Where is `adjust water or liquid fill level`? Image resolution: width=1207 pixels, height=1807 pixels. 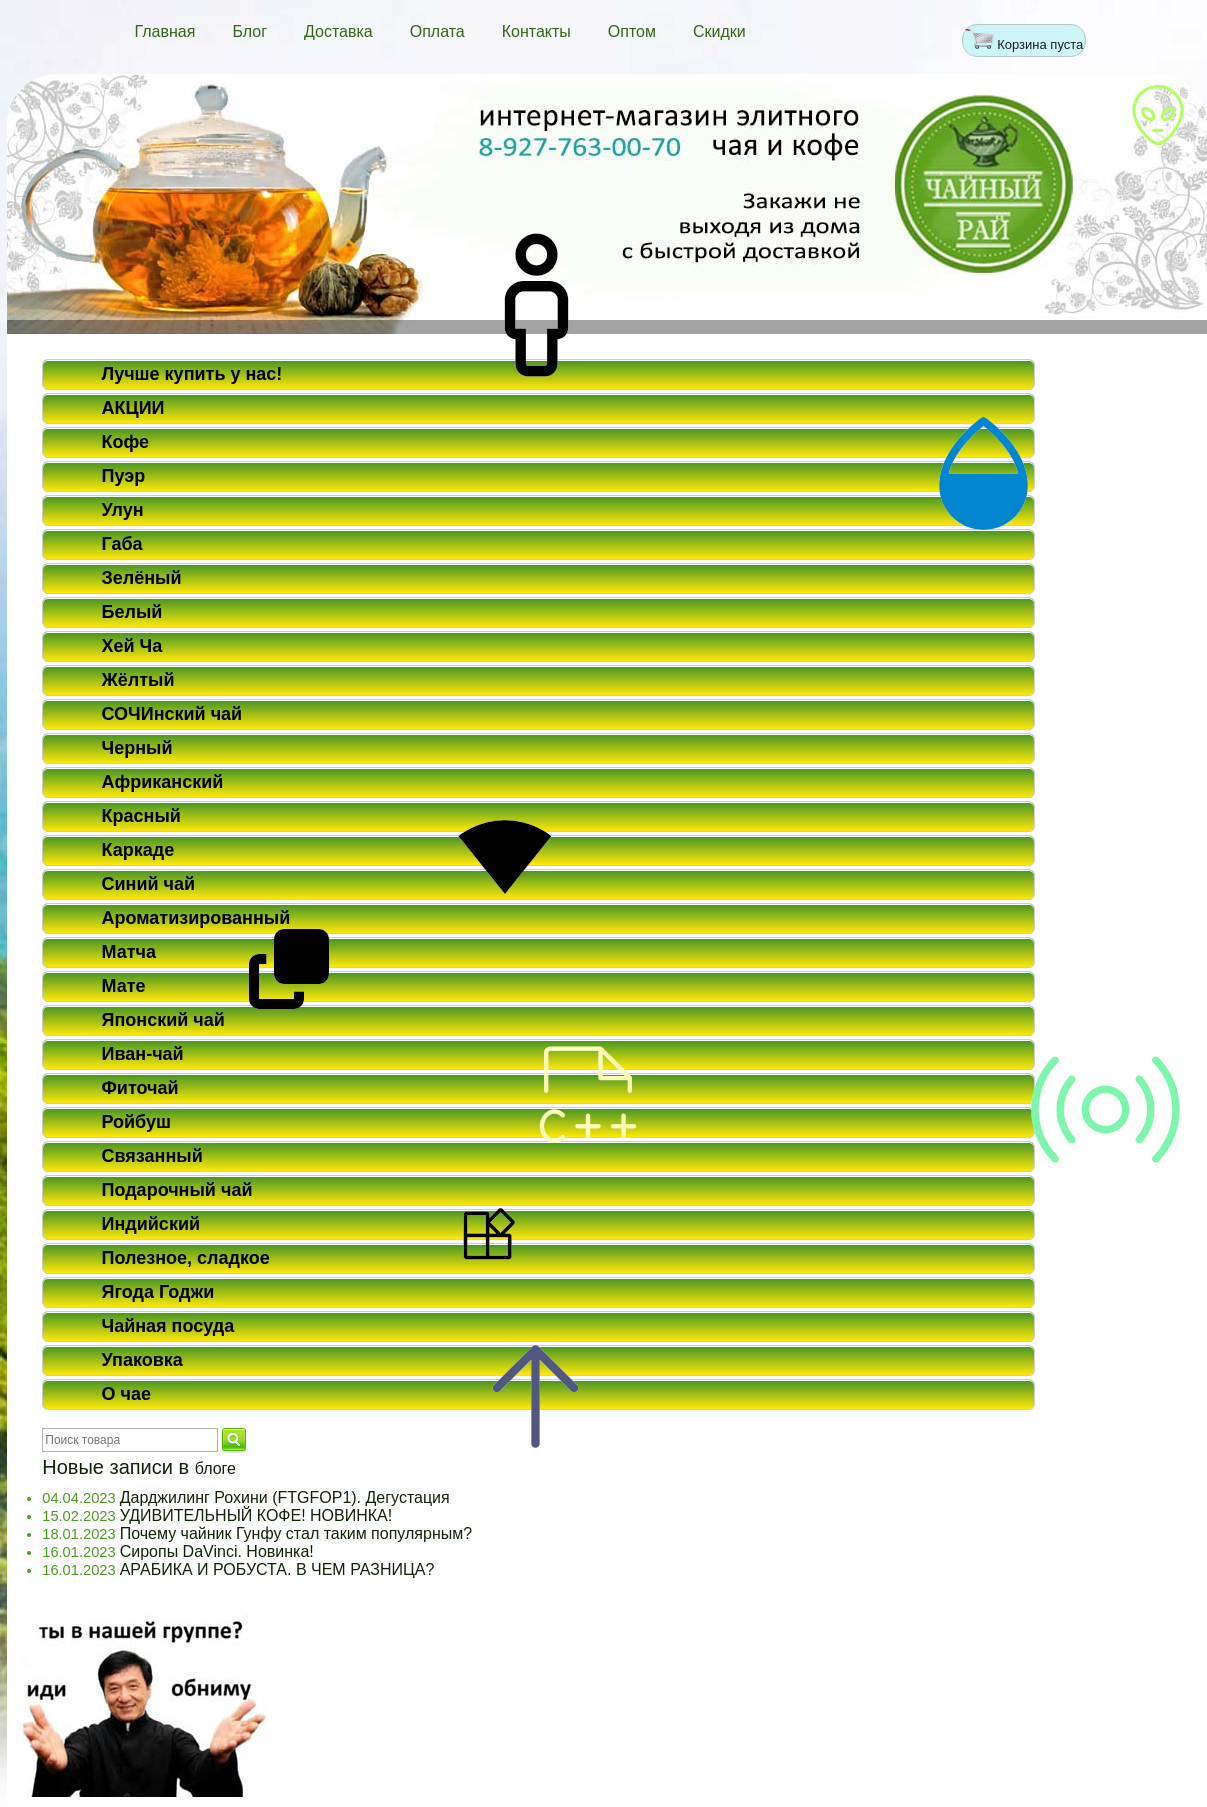 adjust water or liquid fill level is located at coordinates (983, 477).